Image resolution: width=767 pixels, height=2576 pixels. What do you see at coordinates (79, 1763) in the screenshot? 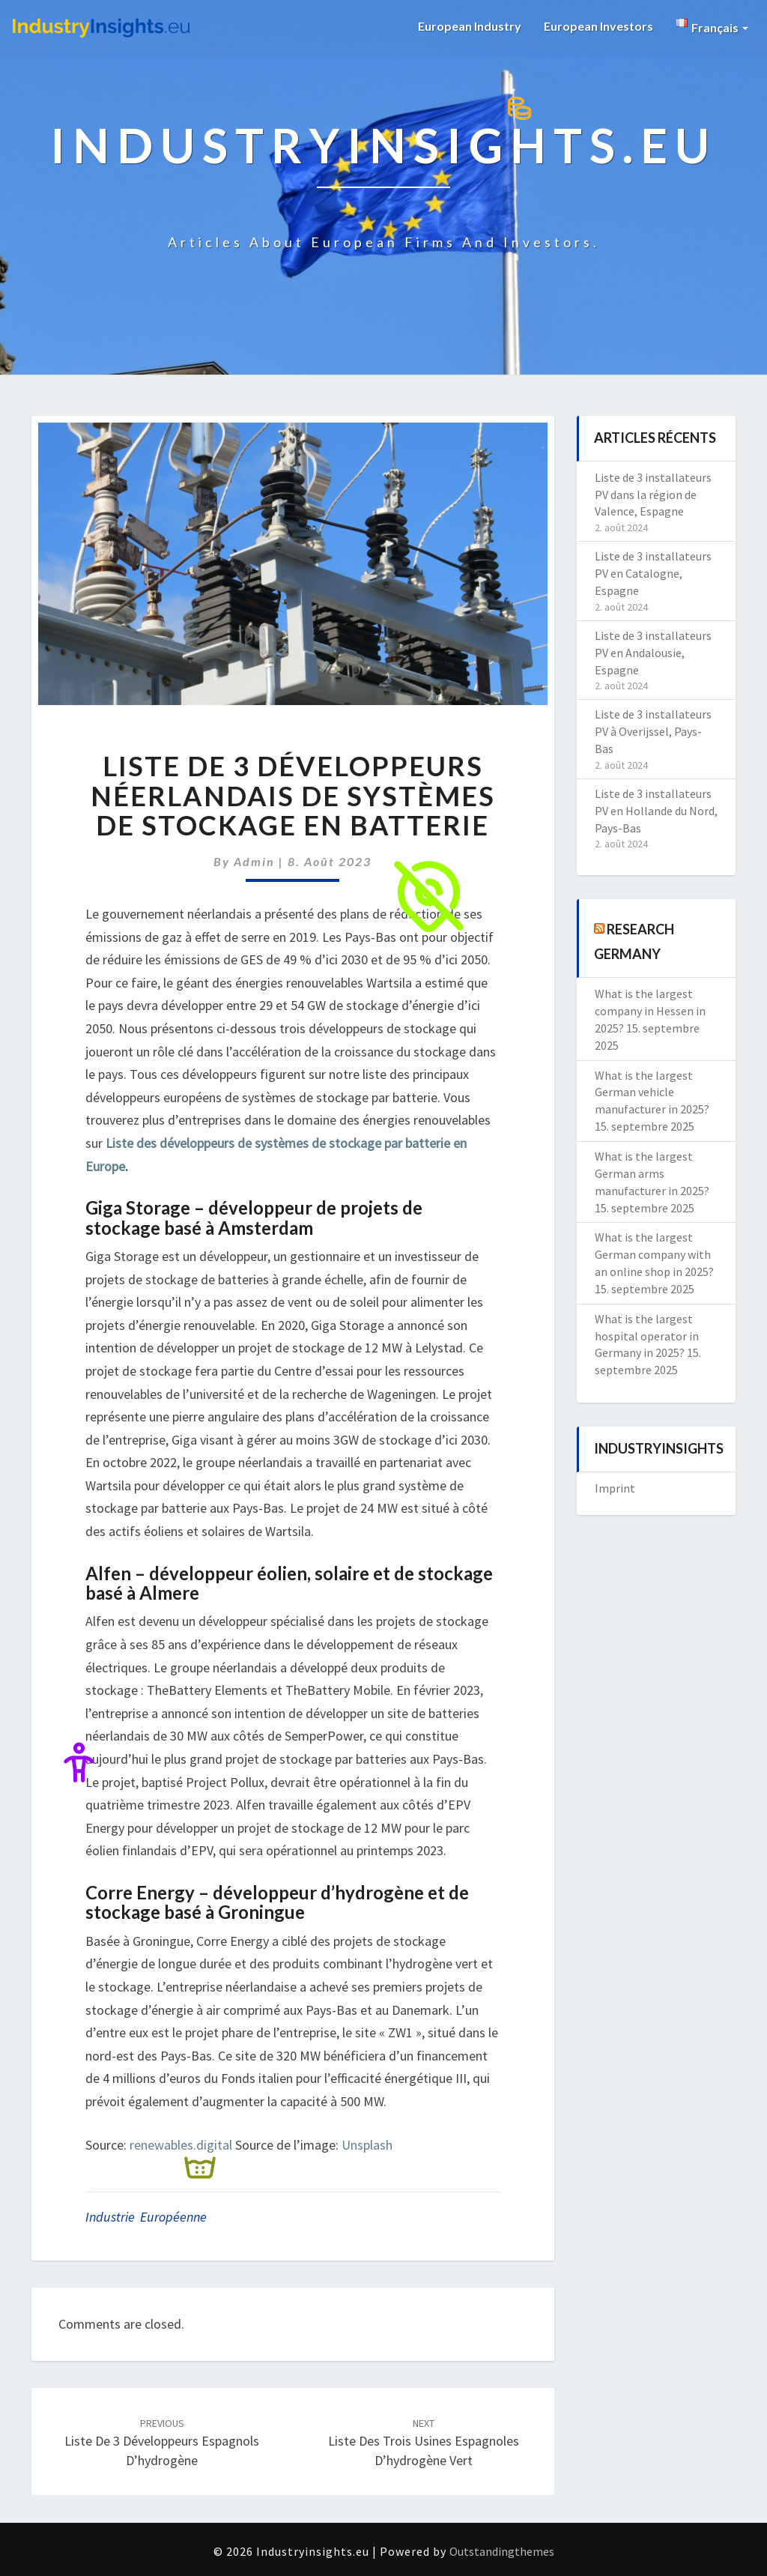
I see `view male user profile` at bounding box center [79, 1763].